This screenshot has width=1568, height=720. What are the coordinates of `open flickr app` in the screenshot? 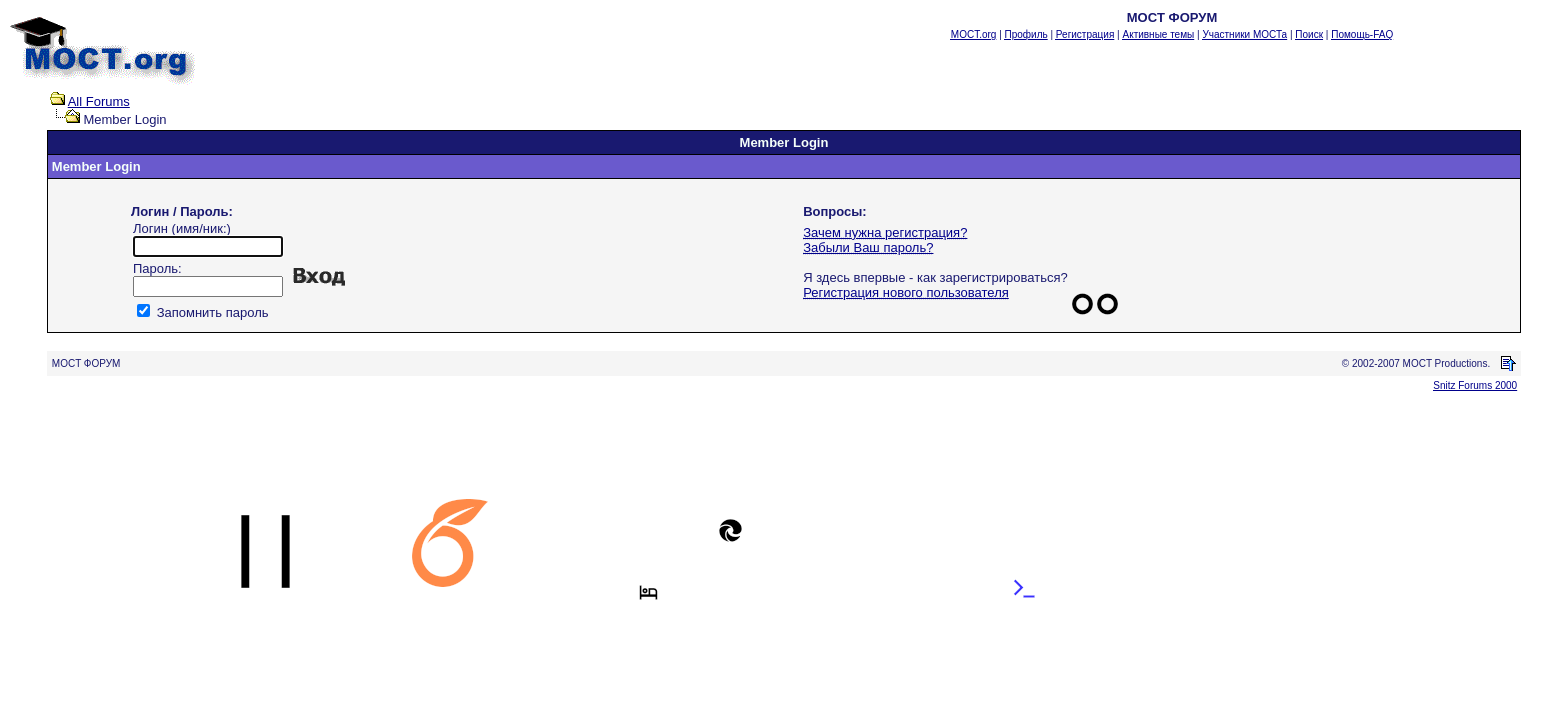 It's located at (1095, 304).